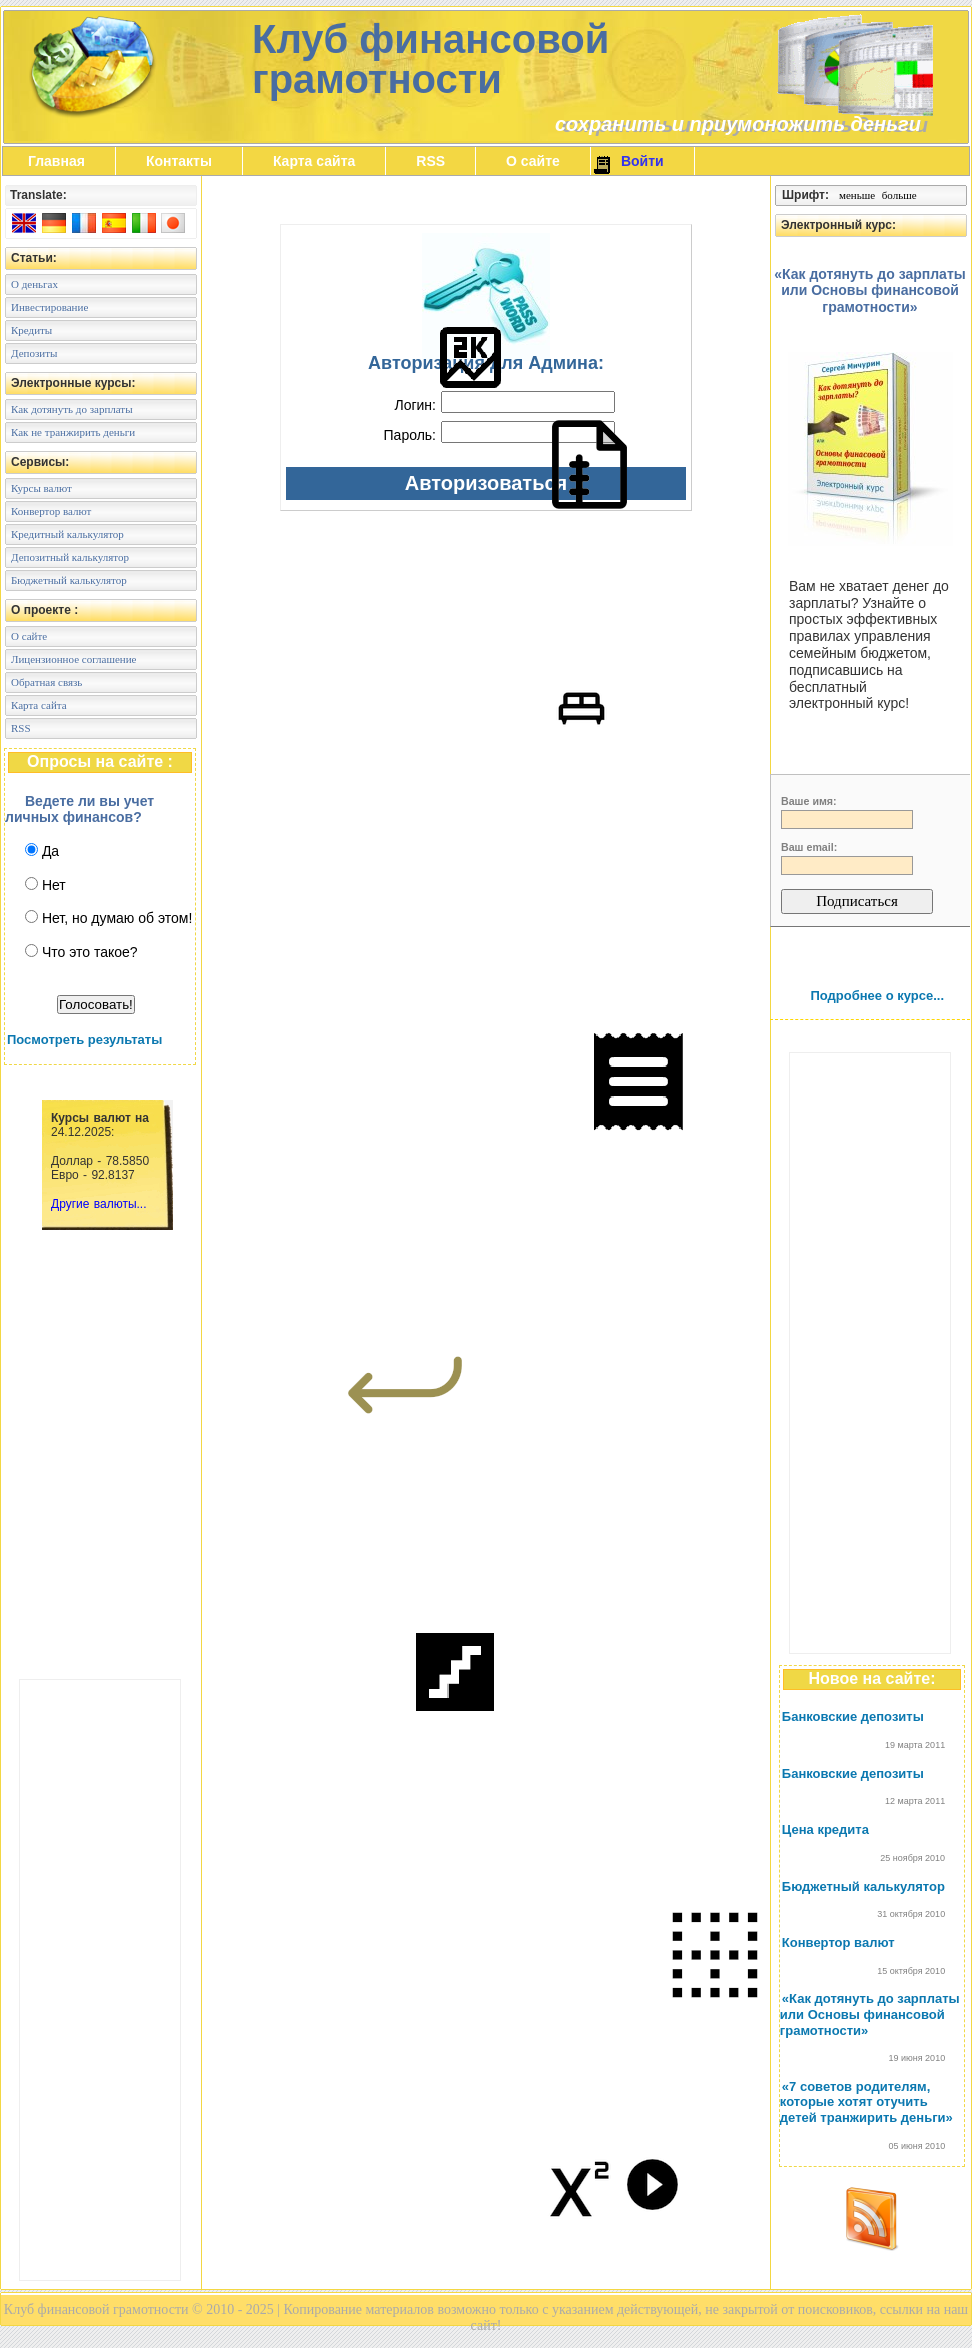 The width and height of the screenshot is (972, 2348). Describe the element at coordinates (470, 357) in the screenshot. I see `view 2K resolution video quality settings` at that location.